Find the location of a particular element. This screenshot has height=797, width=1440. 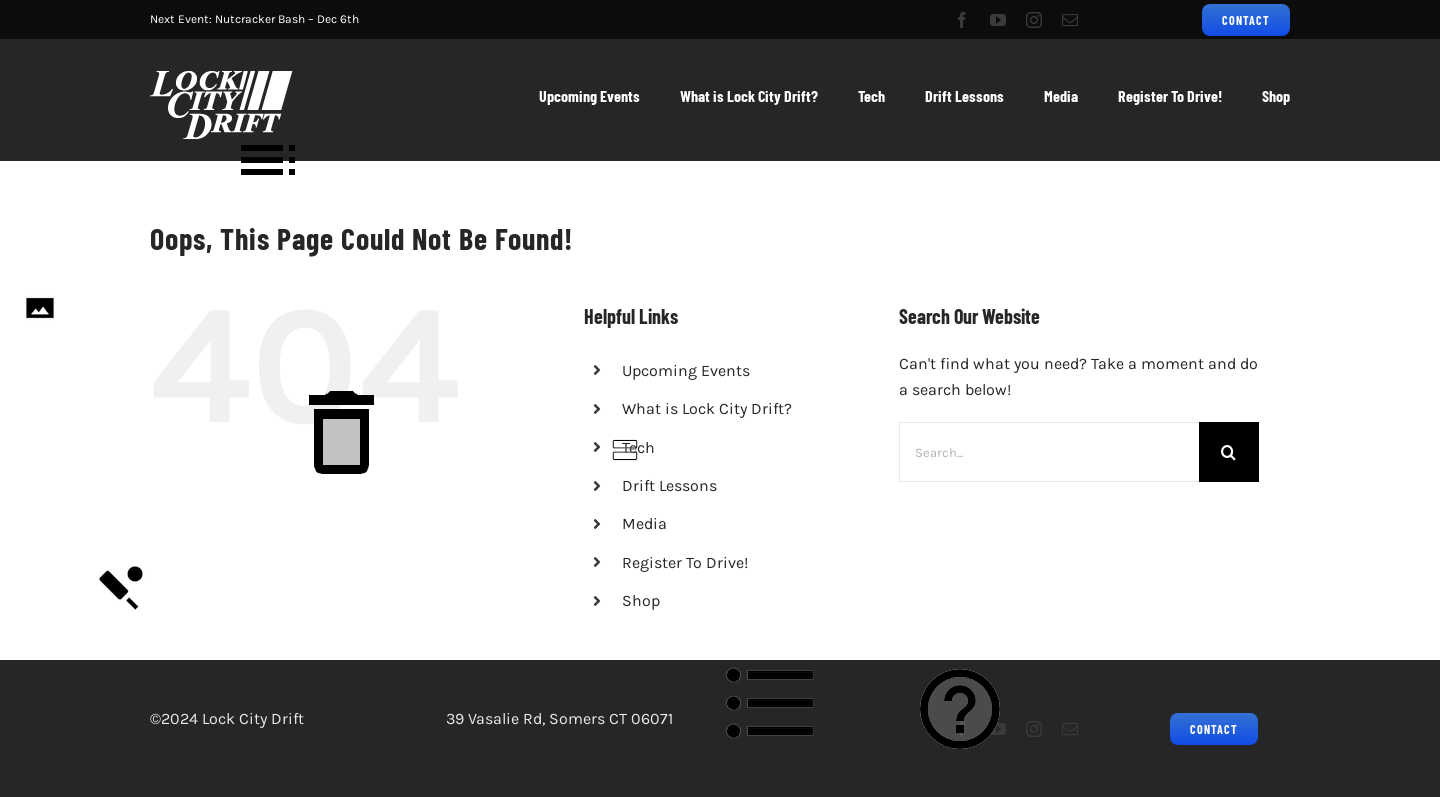

switch to list view is located at coordinates (771, 703).